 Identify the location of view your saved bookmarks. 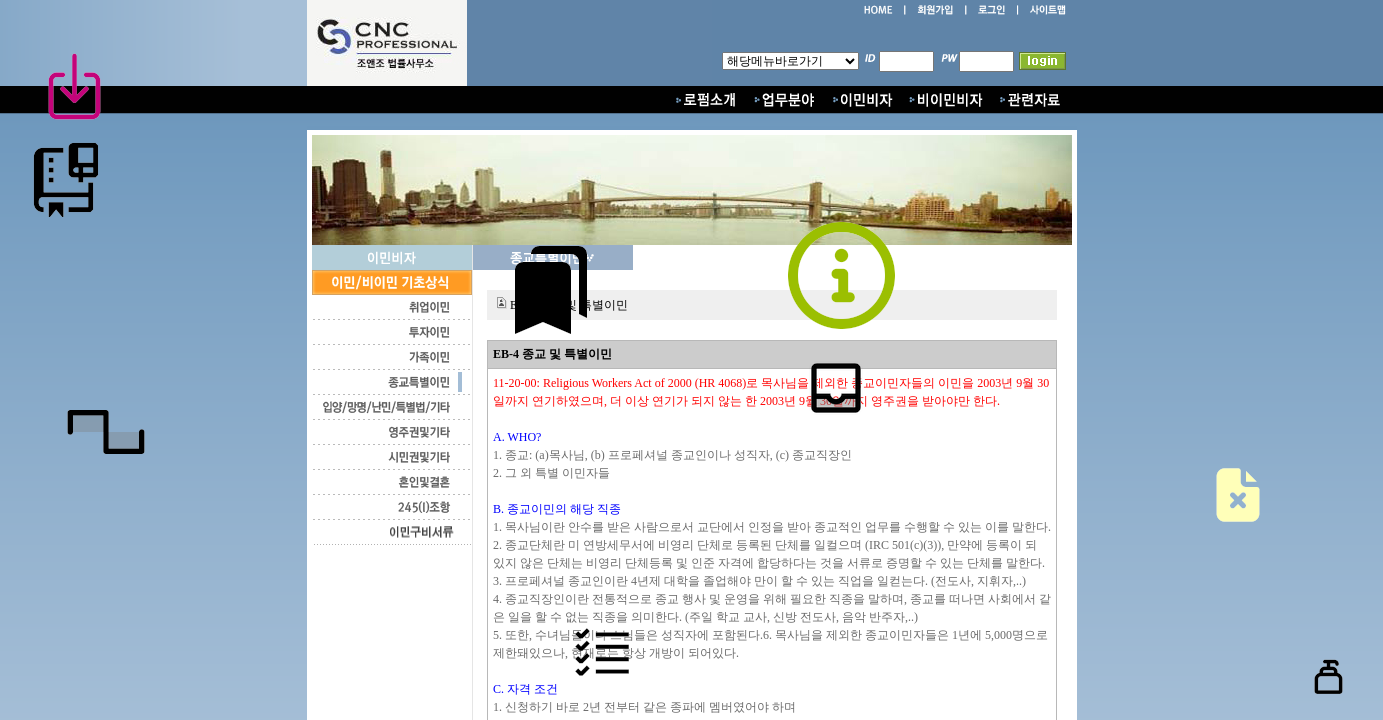
(551, 290).